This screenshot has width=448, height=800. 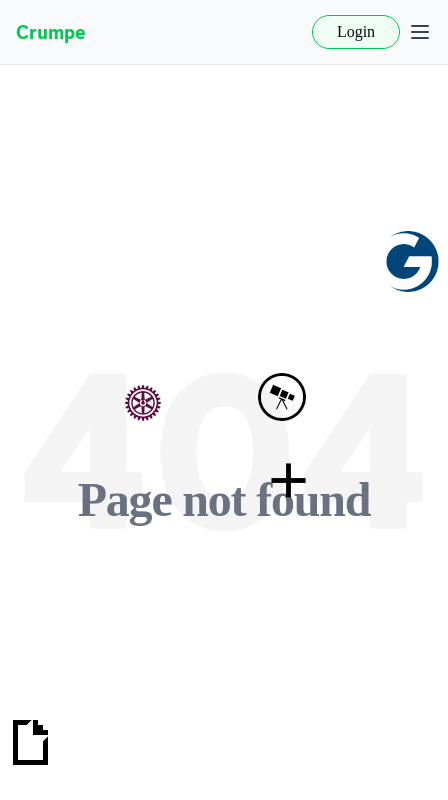 What do you see at coordinates (412, 261) in the screenshot?
I see `gcore brand logo` at bounding box center [412, 261].